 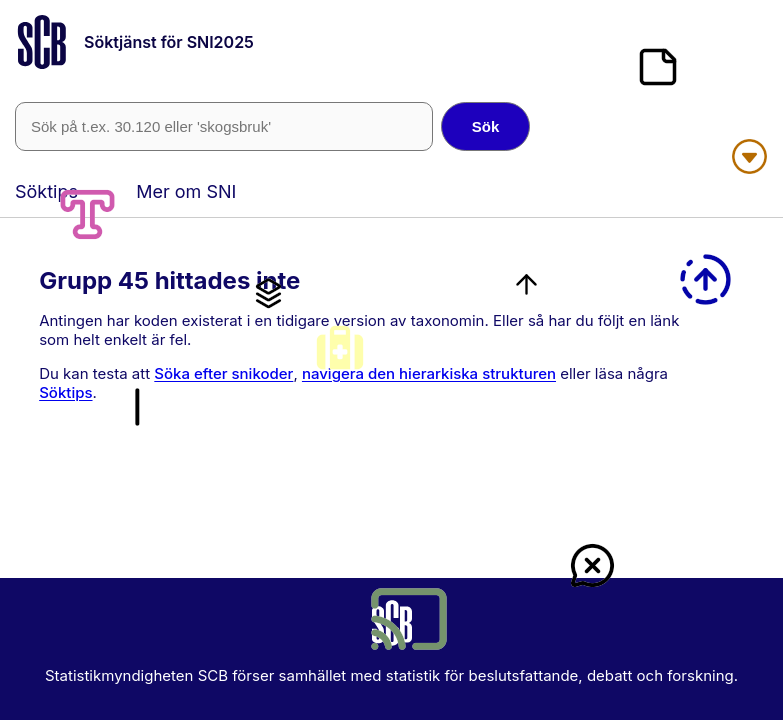 I want to click on access health or medical services, so click(x=340, y=349).